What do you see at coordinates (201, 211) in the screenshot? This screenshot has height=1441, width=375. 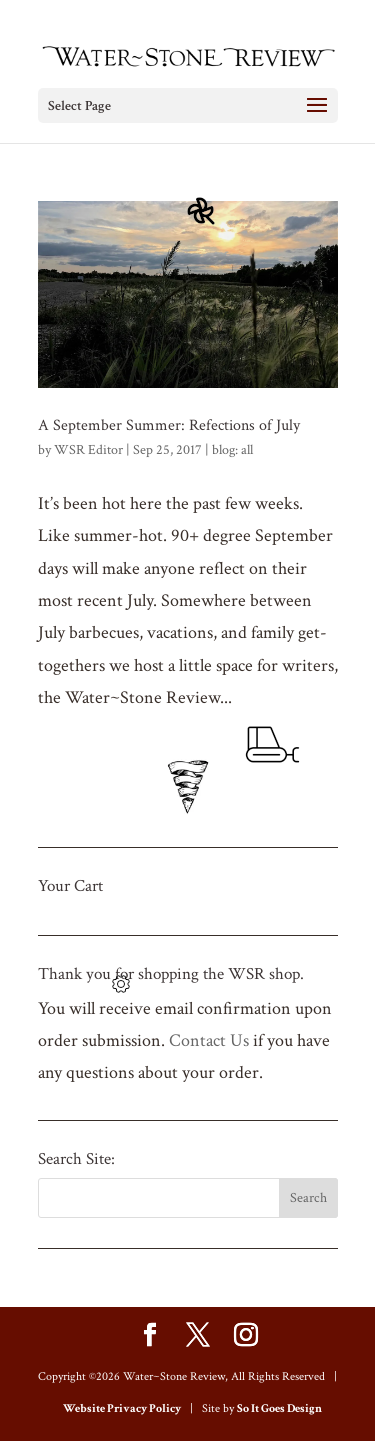 I see `decorative or playful element indicating a fun feature` at bounding box center [201, 211].